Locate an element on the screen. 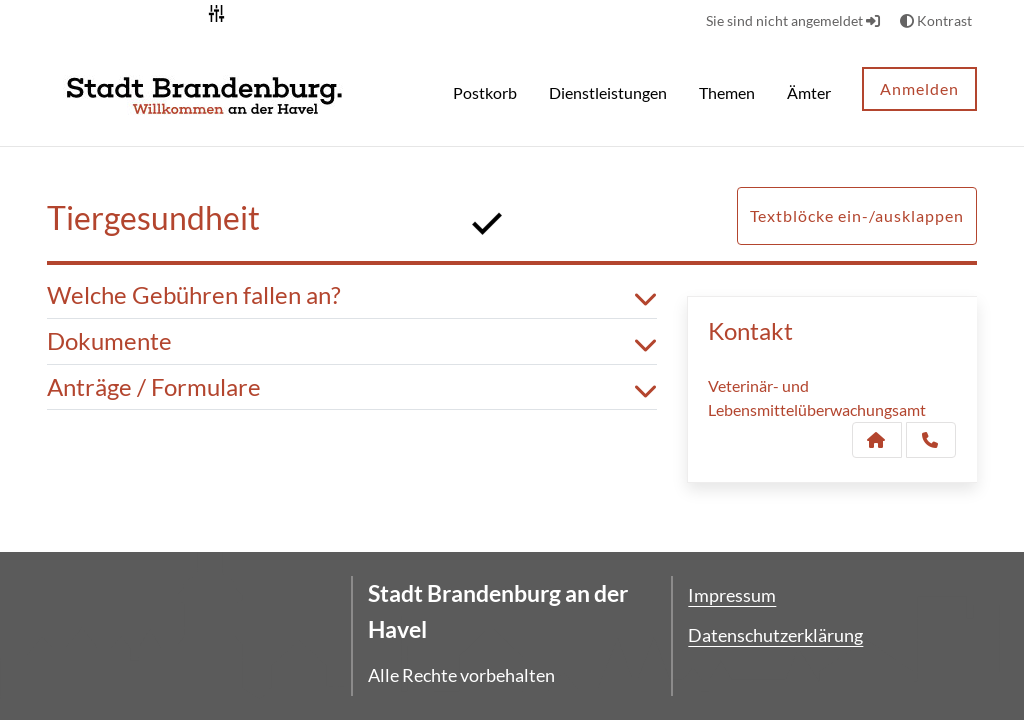 This screenshot has width=1024, height=720. adjust settings or preferences is located at coordinates (216, 13).